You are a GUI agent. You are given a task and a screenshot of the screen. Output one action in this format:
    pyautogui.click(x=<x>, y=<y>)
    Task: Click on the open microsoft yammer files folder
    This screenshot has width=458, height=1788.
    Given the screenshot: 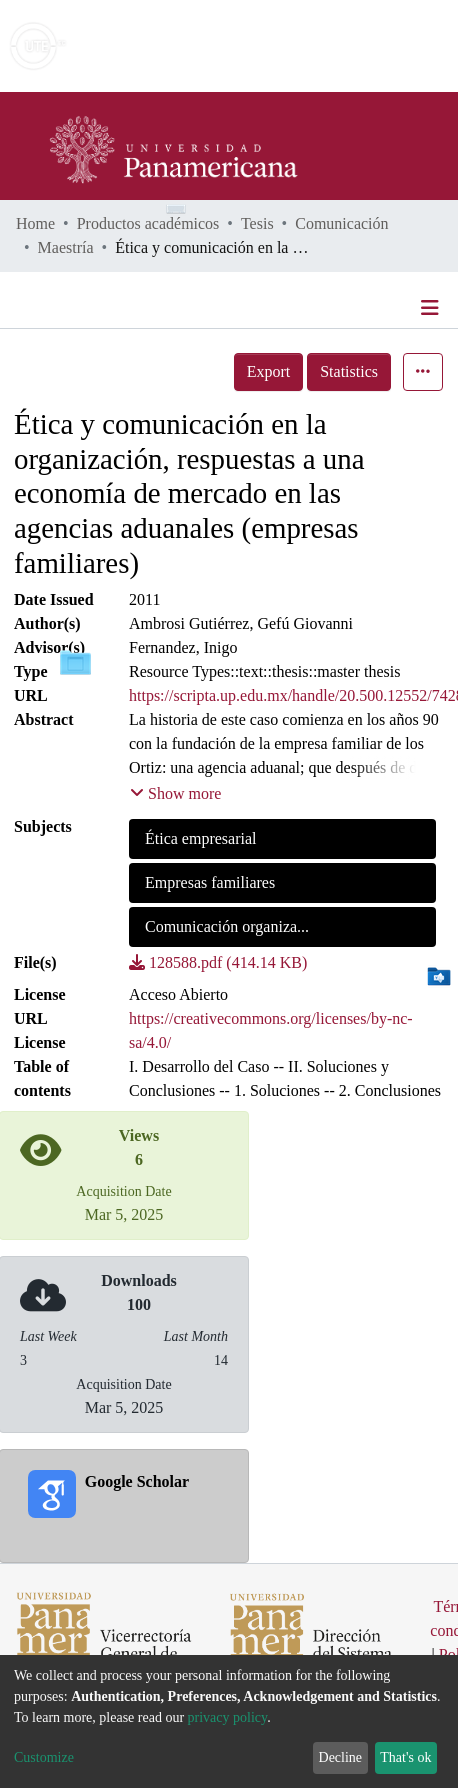 What is the action you would take?
    pyautogui.click(x=439, y=977)
    